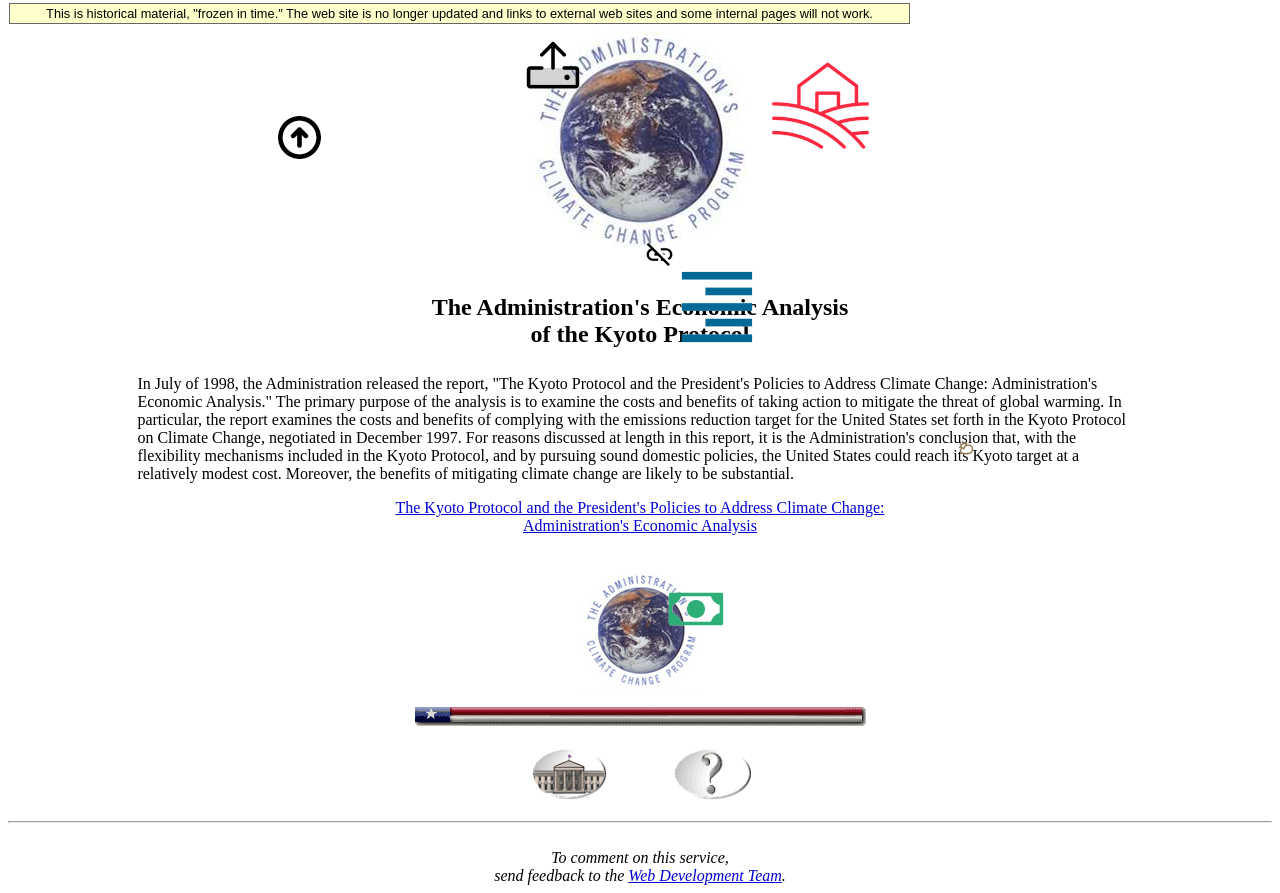  Describe the element at coordinates (696, 609) in the screenshot. I see `view your account balance` at that location.